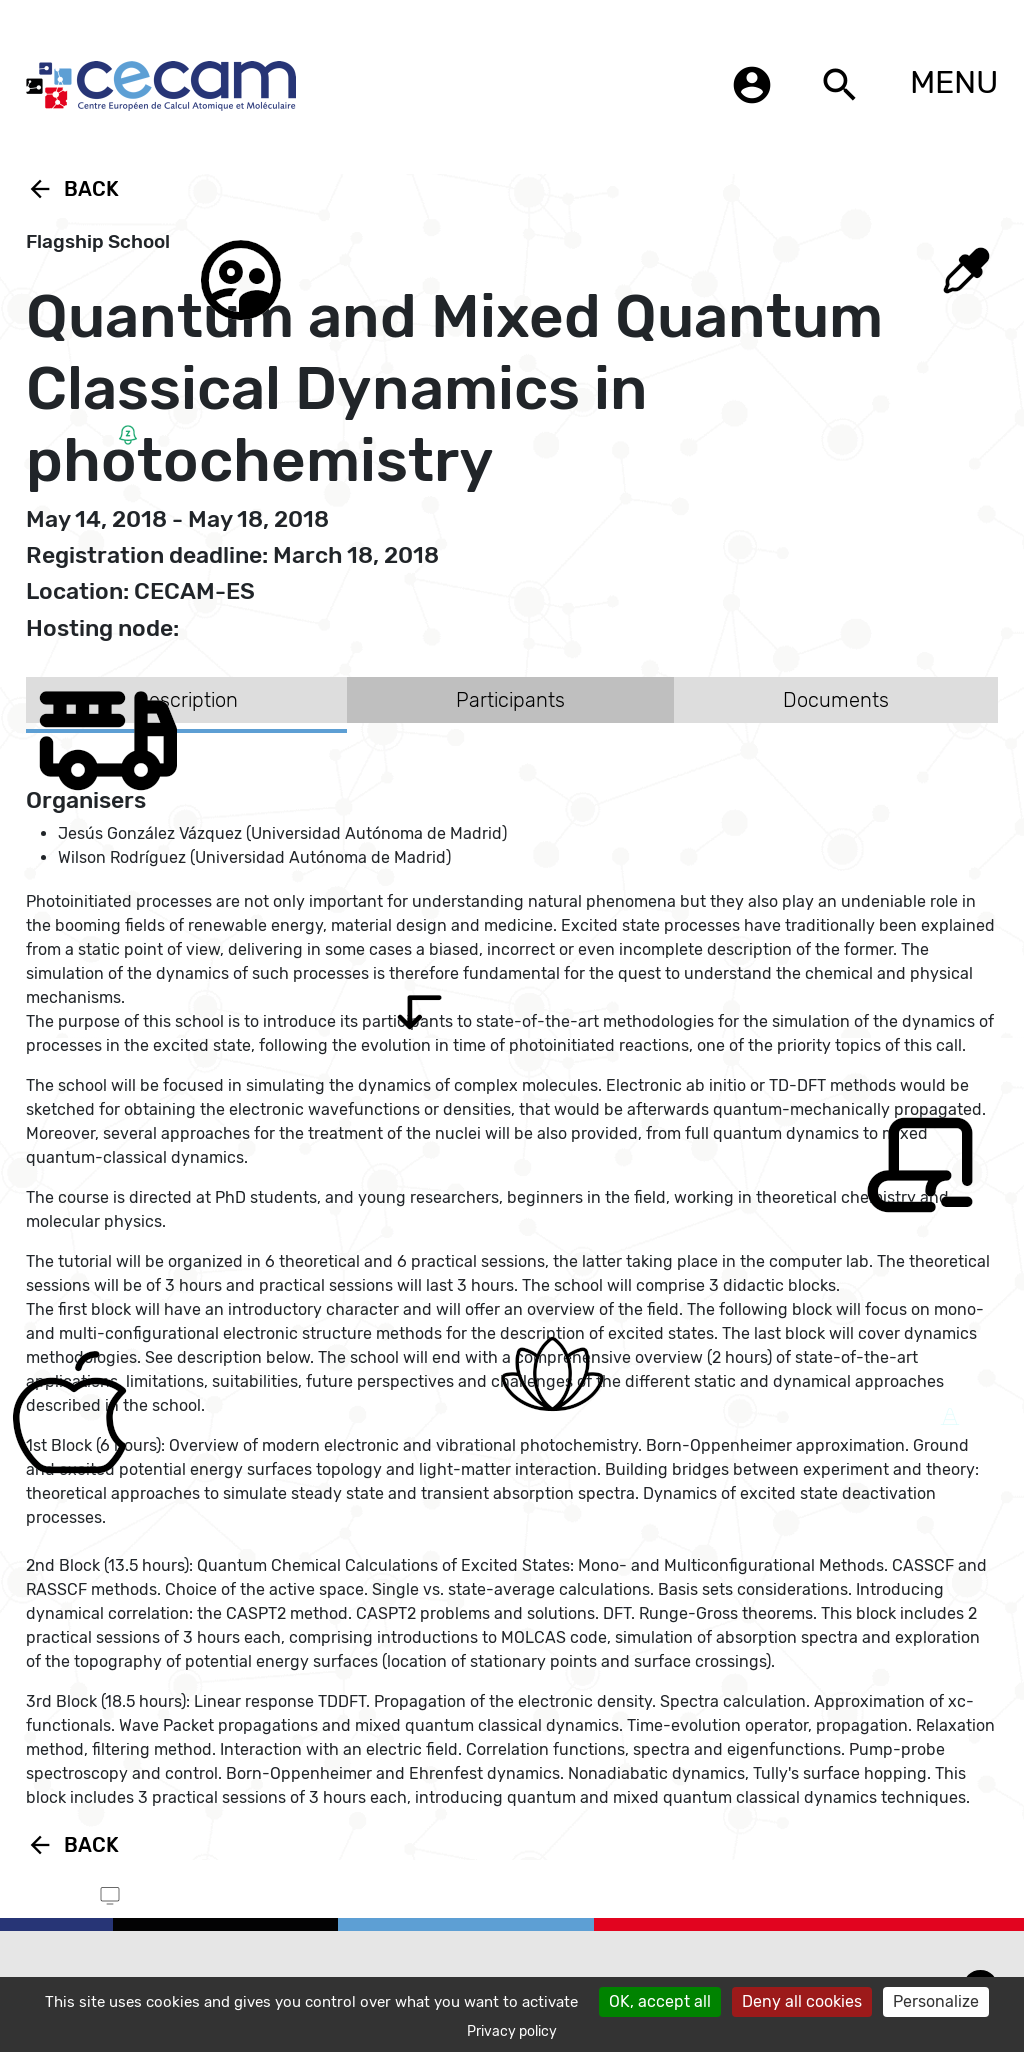 Image resolution: width=1024 pixels, height=2052 pixels. What do you see at coordinates (74, 1421) in the screenshot?
I see `apple company logo or branding` at bounding box center [74, 1421].